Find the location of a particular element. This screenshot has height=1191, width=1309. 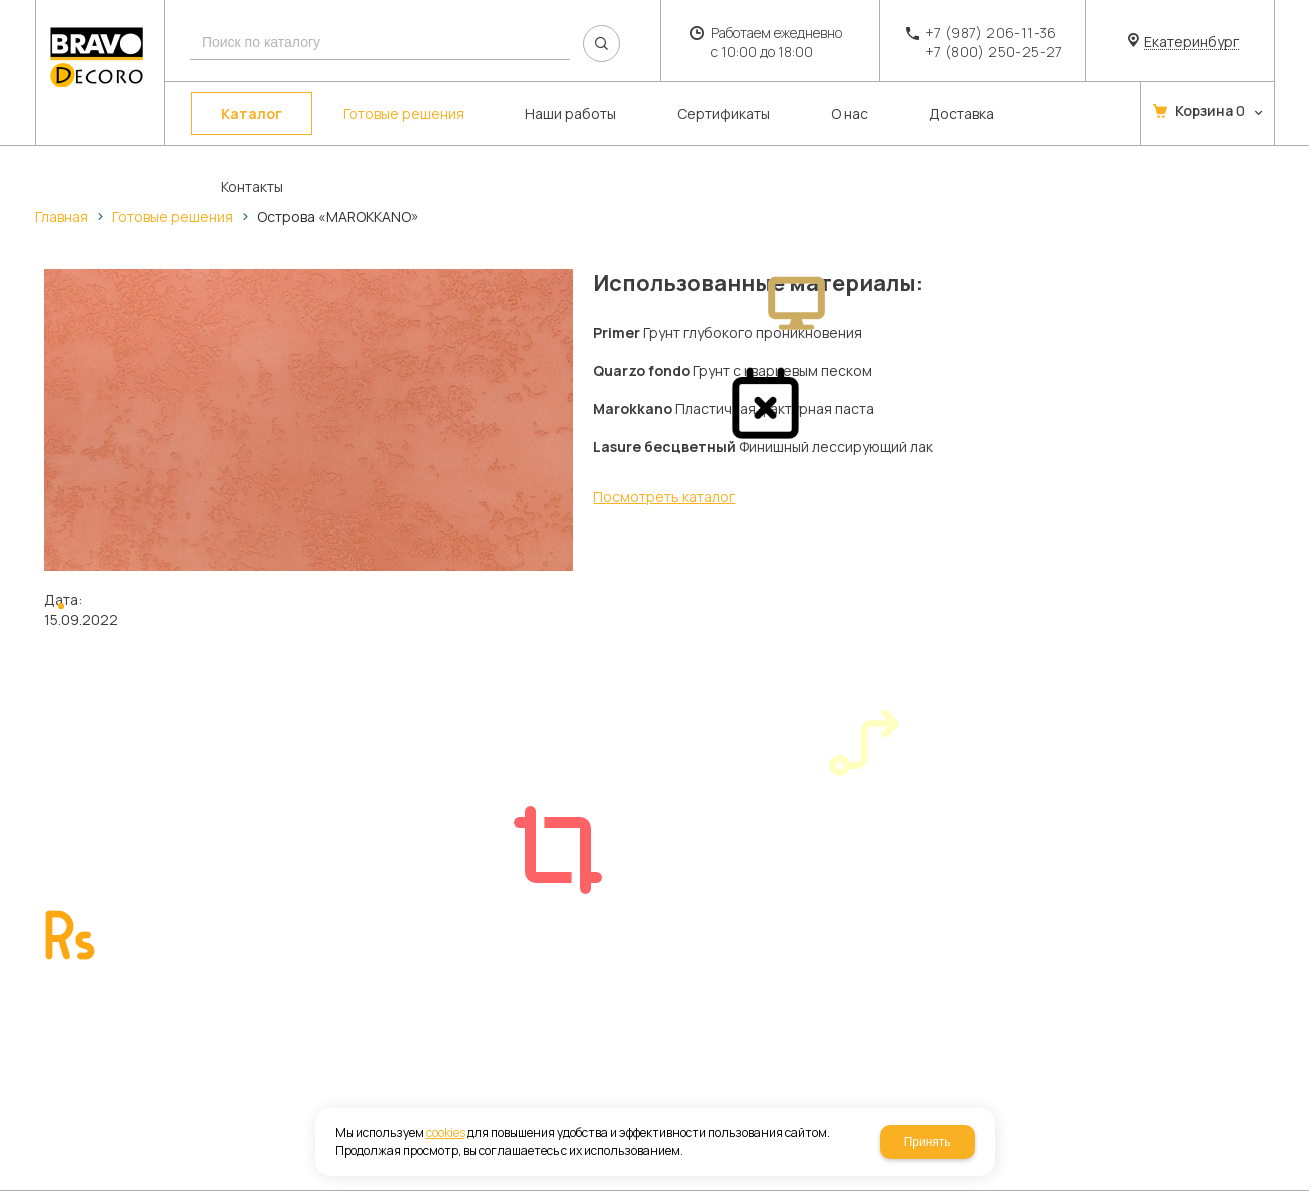

access display settings is located at coordinates (796, 301).